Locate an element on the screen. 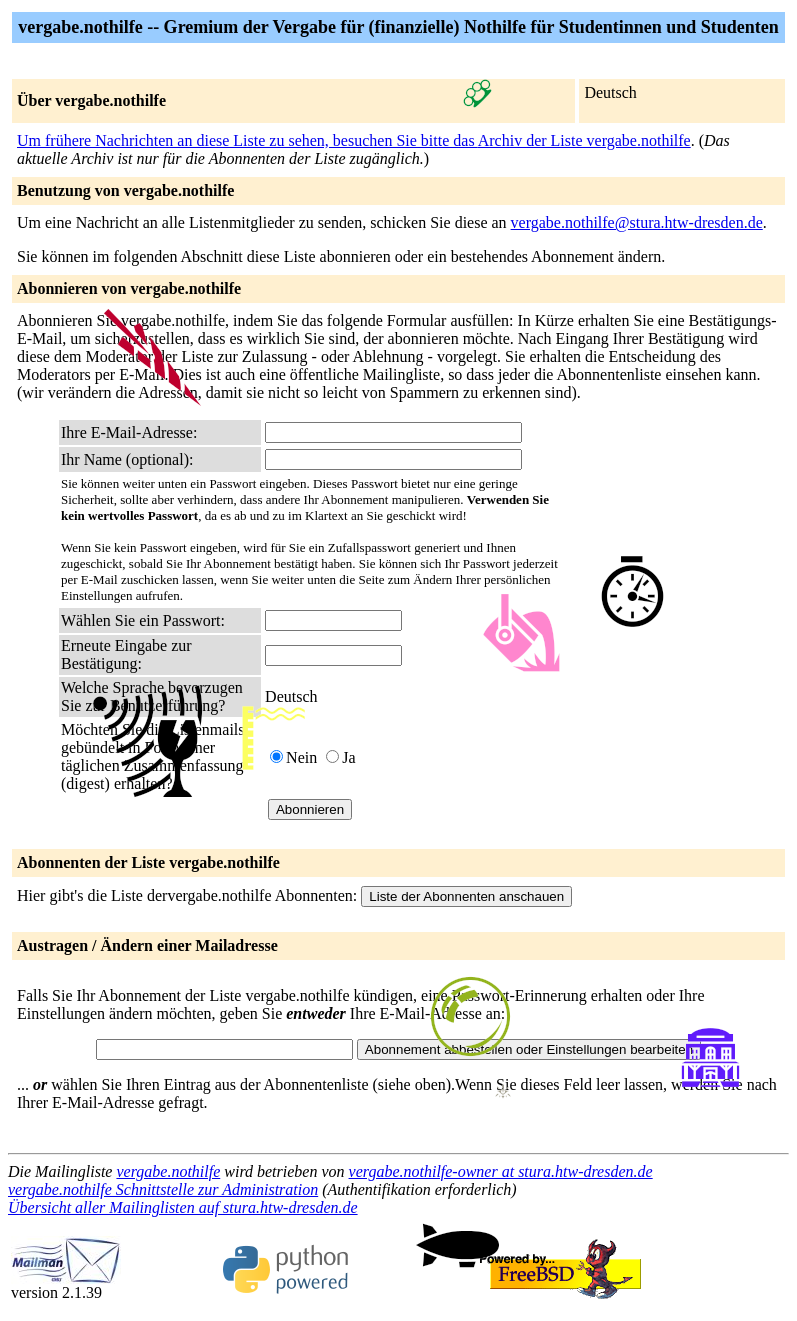 Image resolution: width=797 pixels, height=1321 pixels. equip brass knuckles weapon is located at coordinates (477, 93).